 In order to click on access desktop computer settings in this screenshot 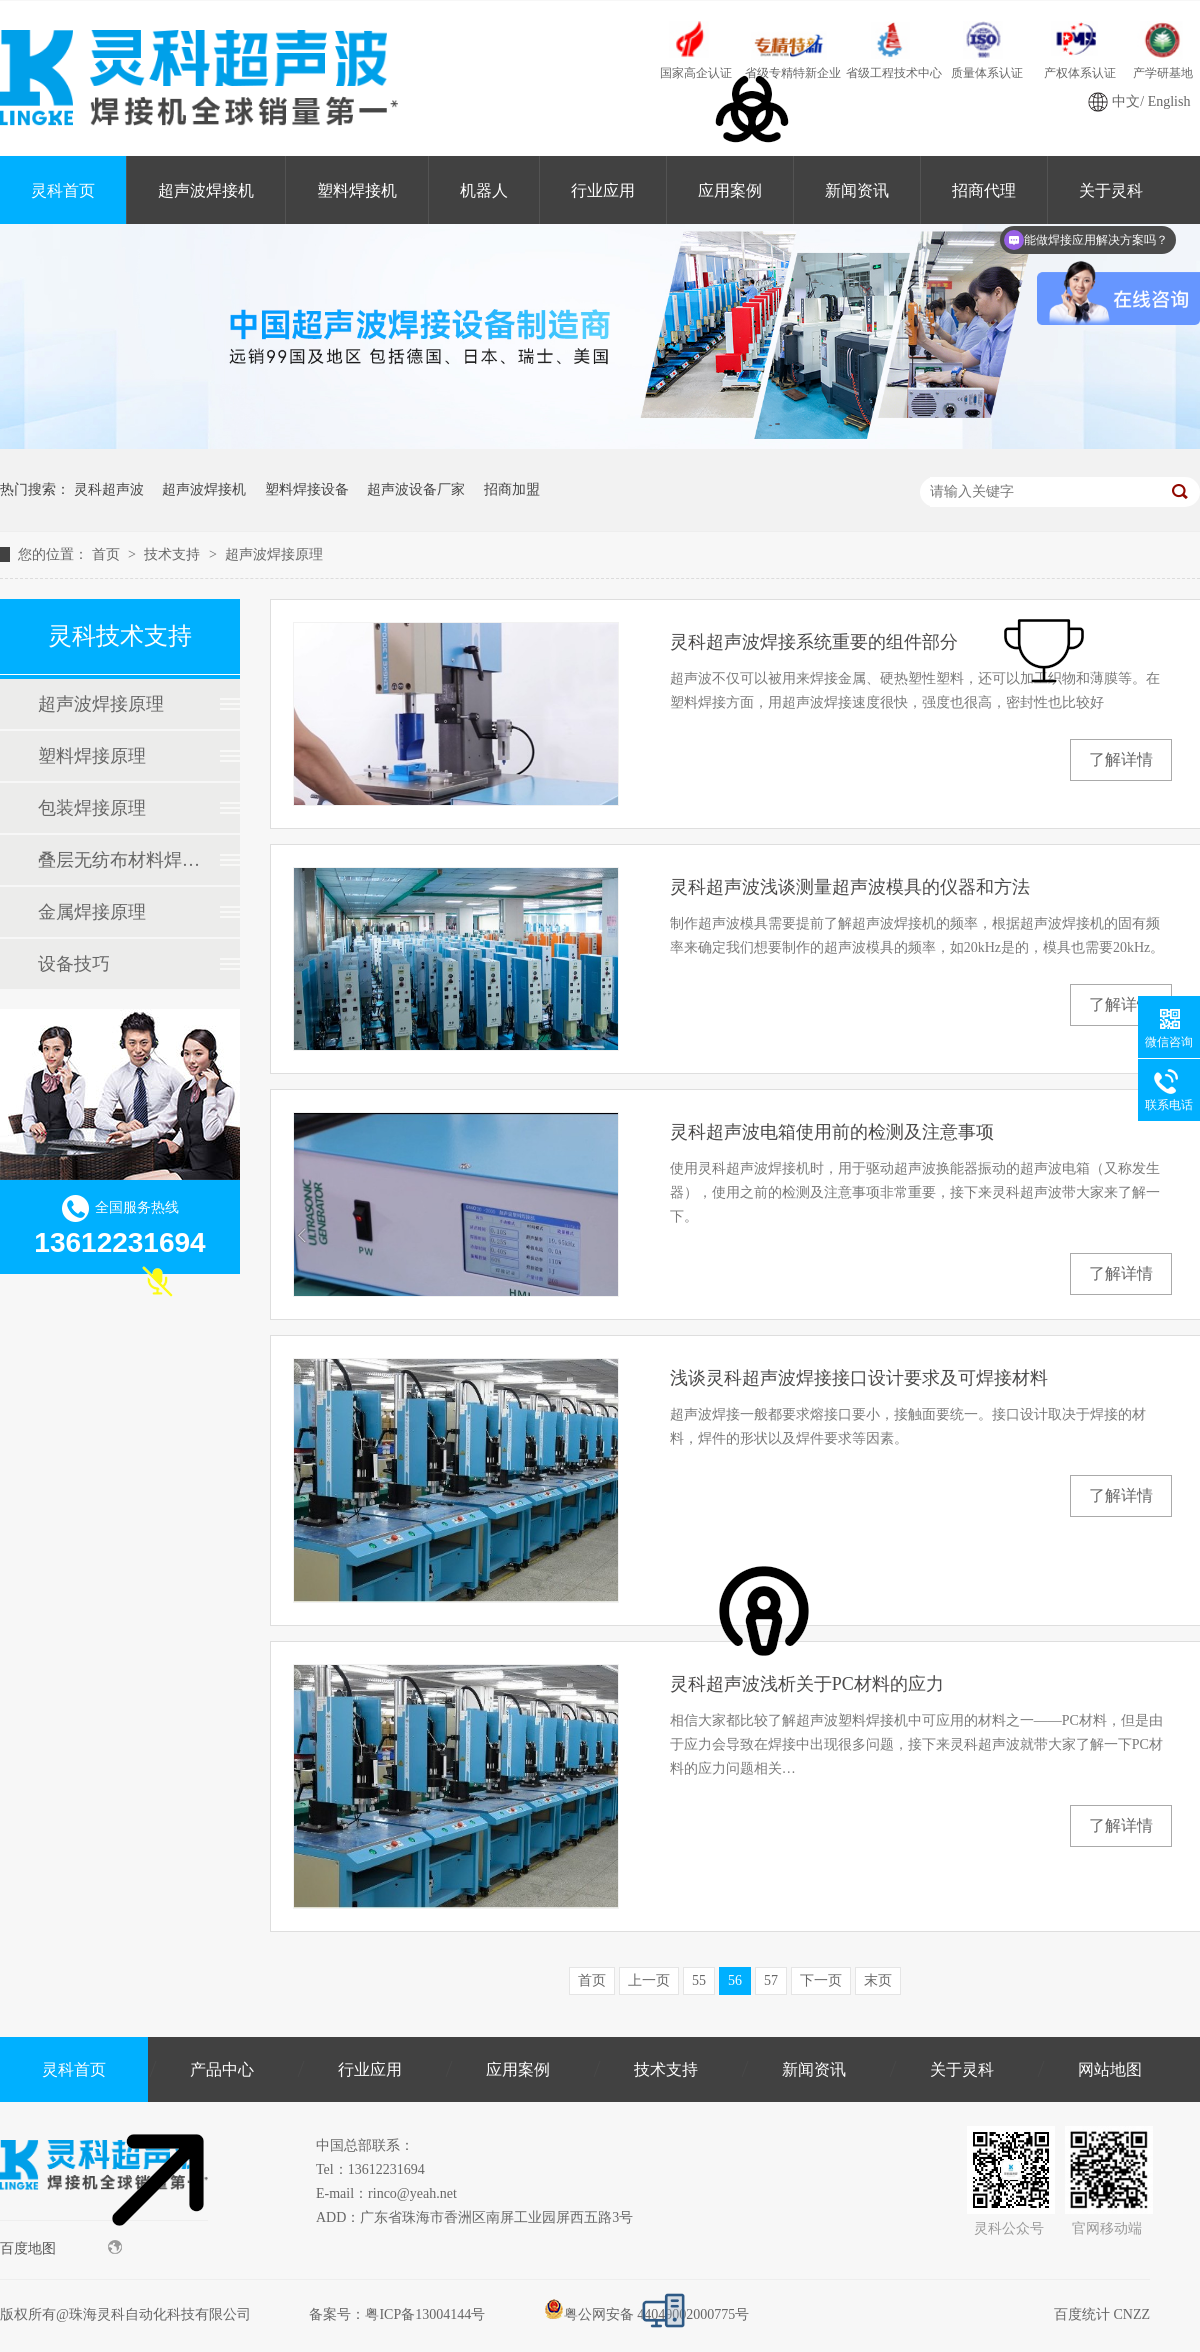, I will do `click(663, 2310)`.